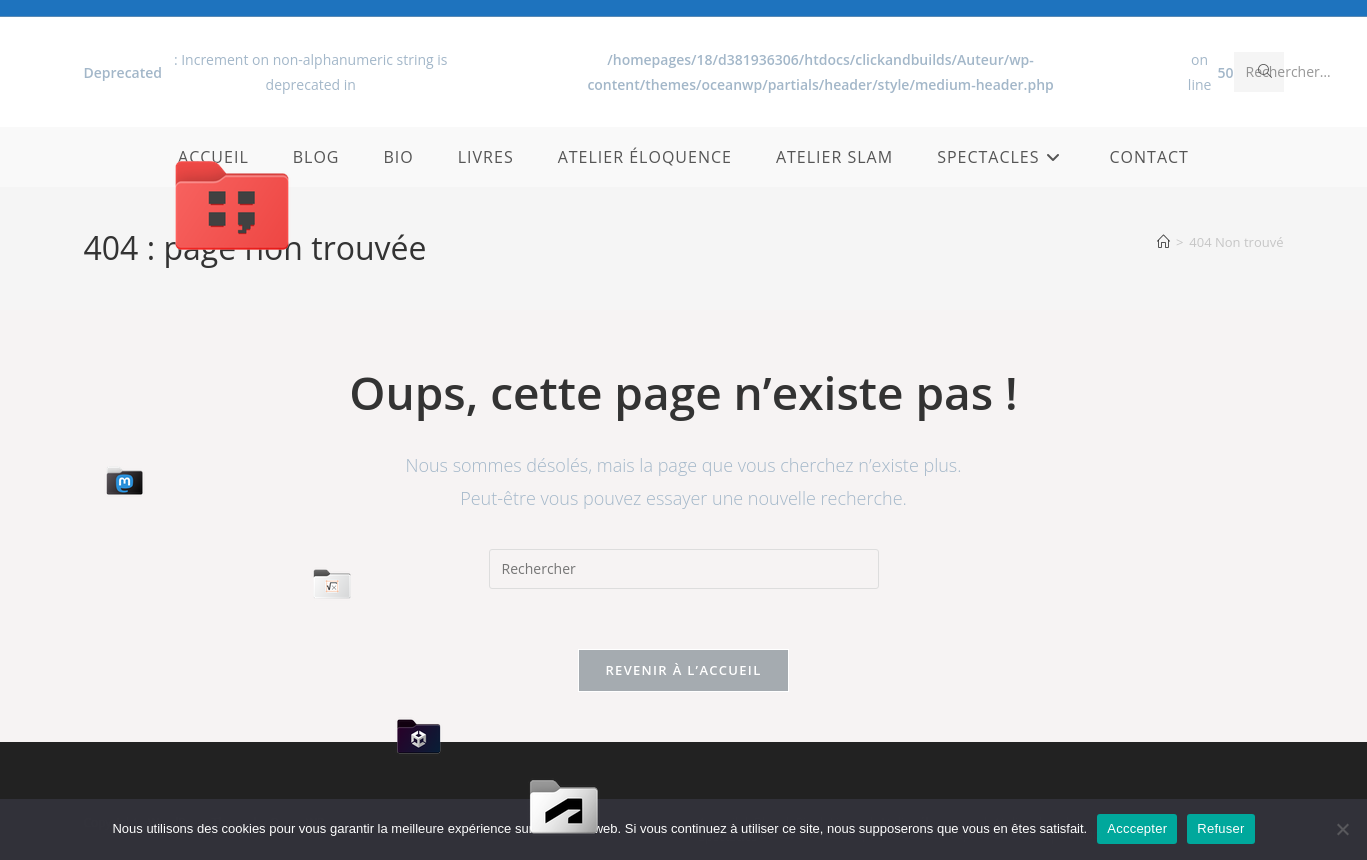  What do you see at coordinates (231, 208) in the screenshot?
I see `open forth programming language projects folder` at bounding box center [231, 208].